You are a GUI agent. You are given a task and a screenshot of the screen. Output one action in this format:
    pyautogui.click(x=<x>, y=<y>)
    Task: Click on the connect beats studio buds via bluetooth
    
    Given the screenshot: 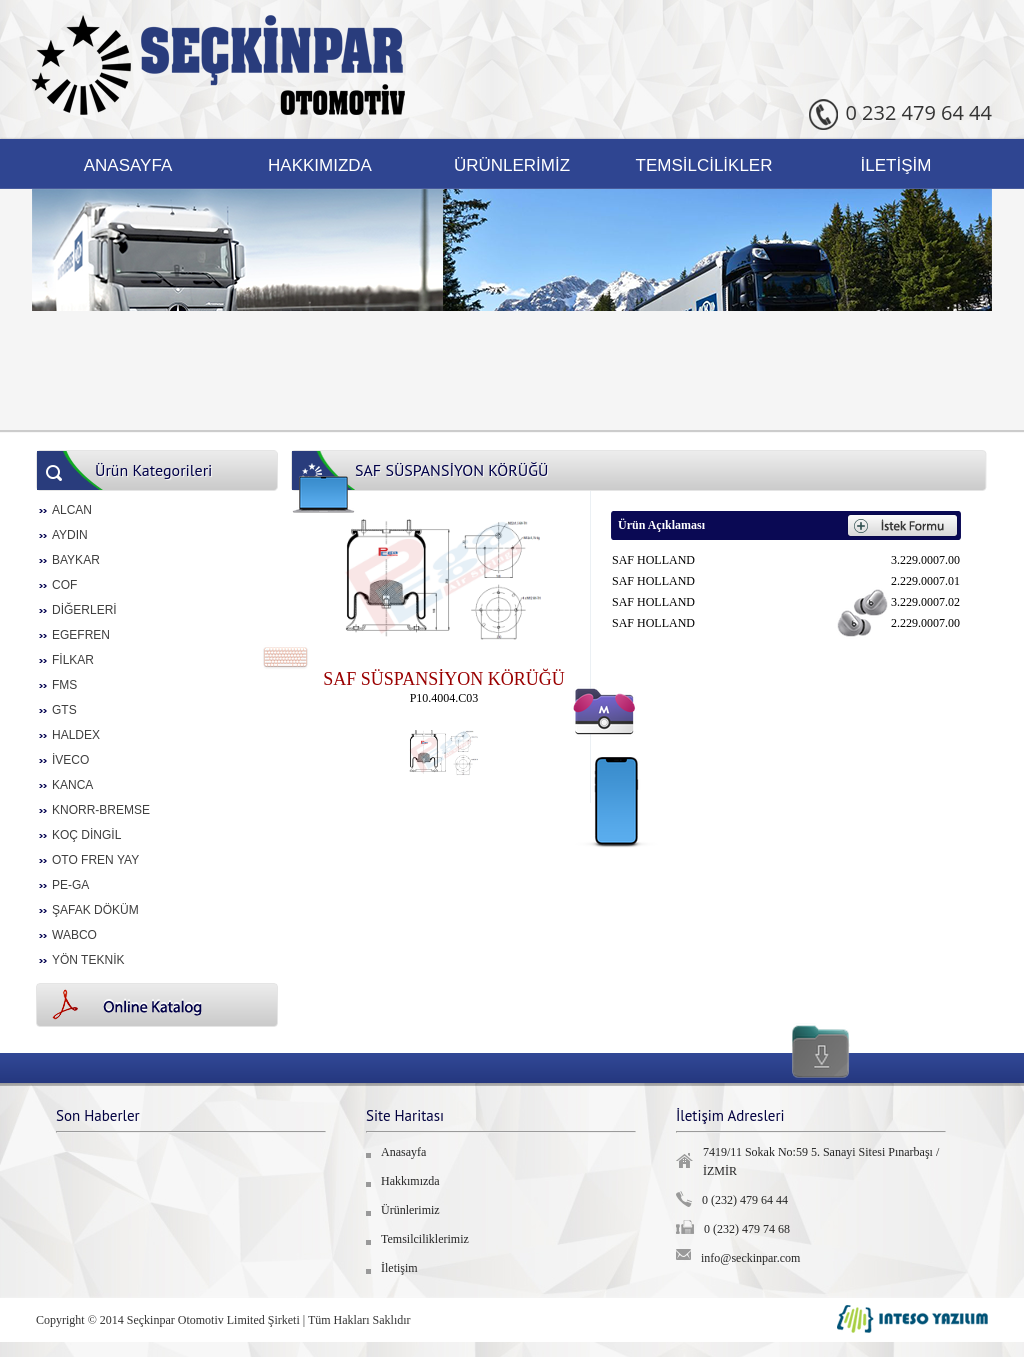 What is the action you would take?
    pyautogui.click(x=862, y=613)
    